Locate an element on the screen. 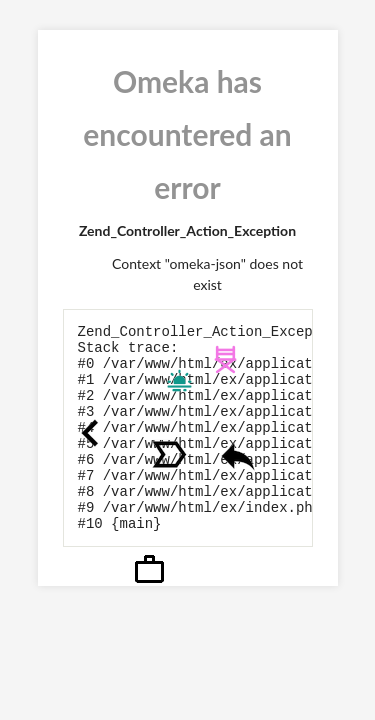 The width and height of the screenshot is (375, 720). access director or filmmaker tools is located at coordinates (225, 359).